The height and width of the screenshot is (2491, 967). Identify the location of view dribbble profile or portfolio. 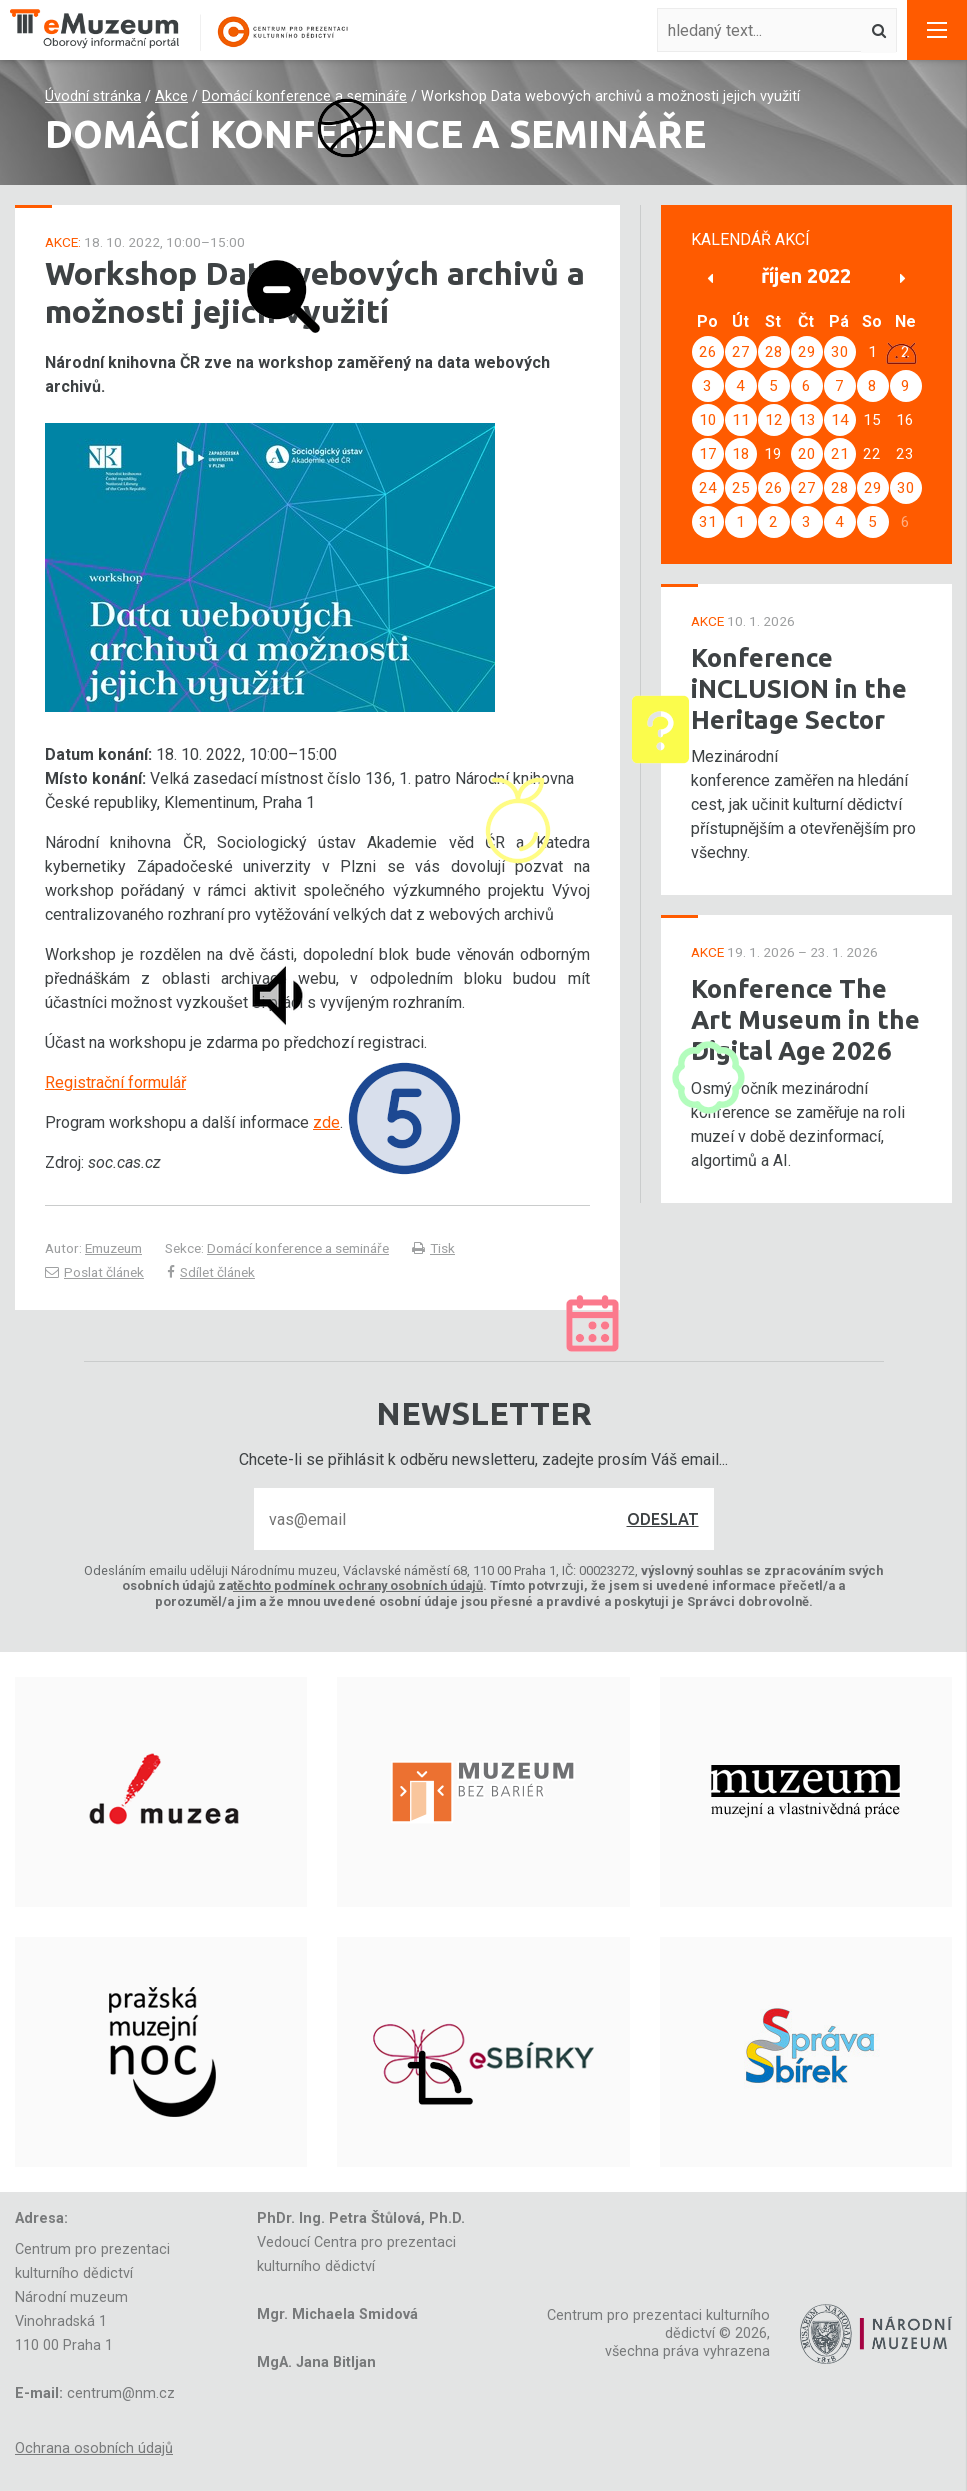
(347, 128).